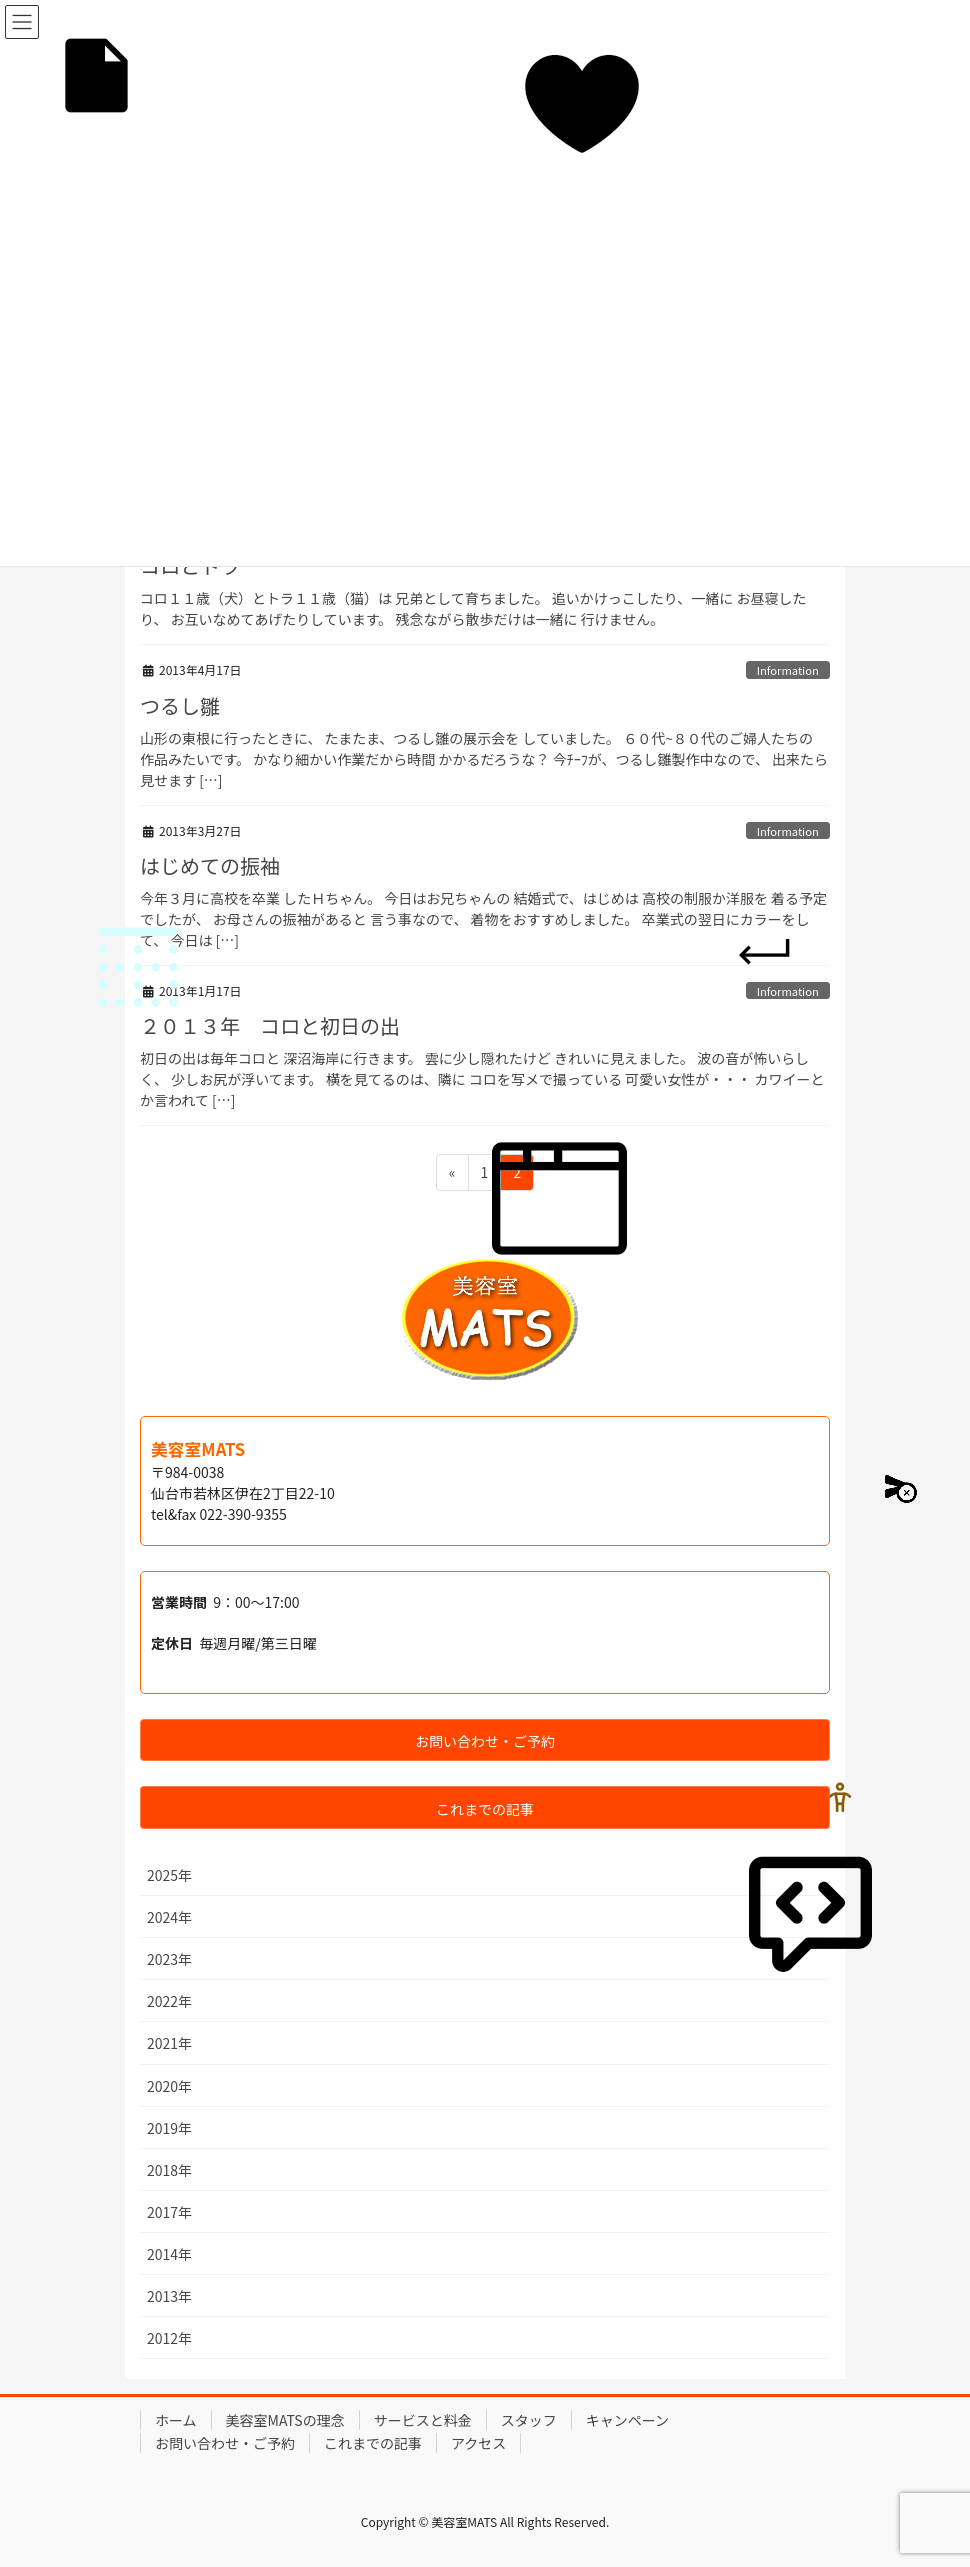 The height and width of the screenshot is (2567, 970). Describe the element at coordinates (810, 1910) in the screenshot. I see `open code review comments` at that location.